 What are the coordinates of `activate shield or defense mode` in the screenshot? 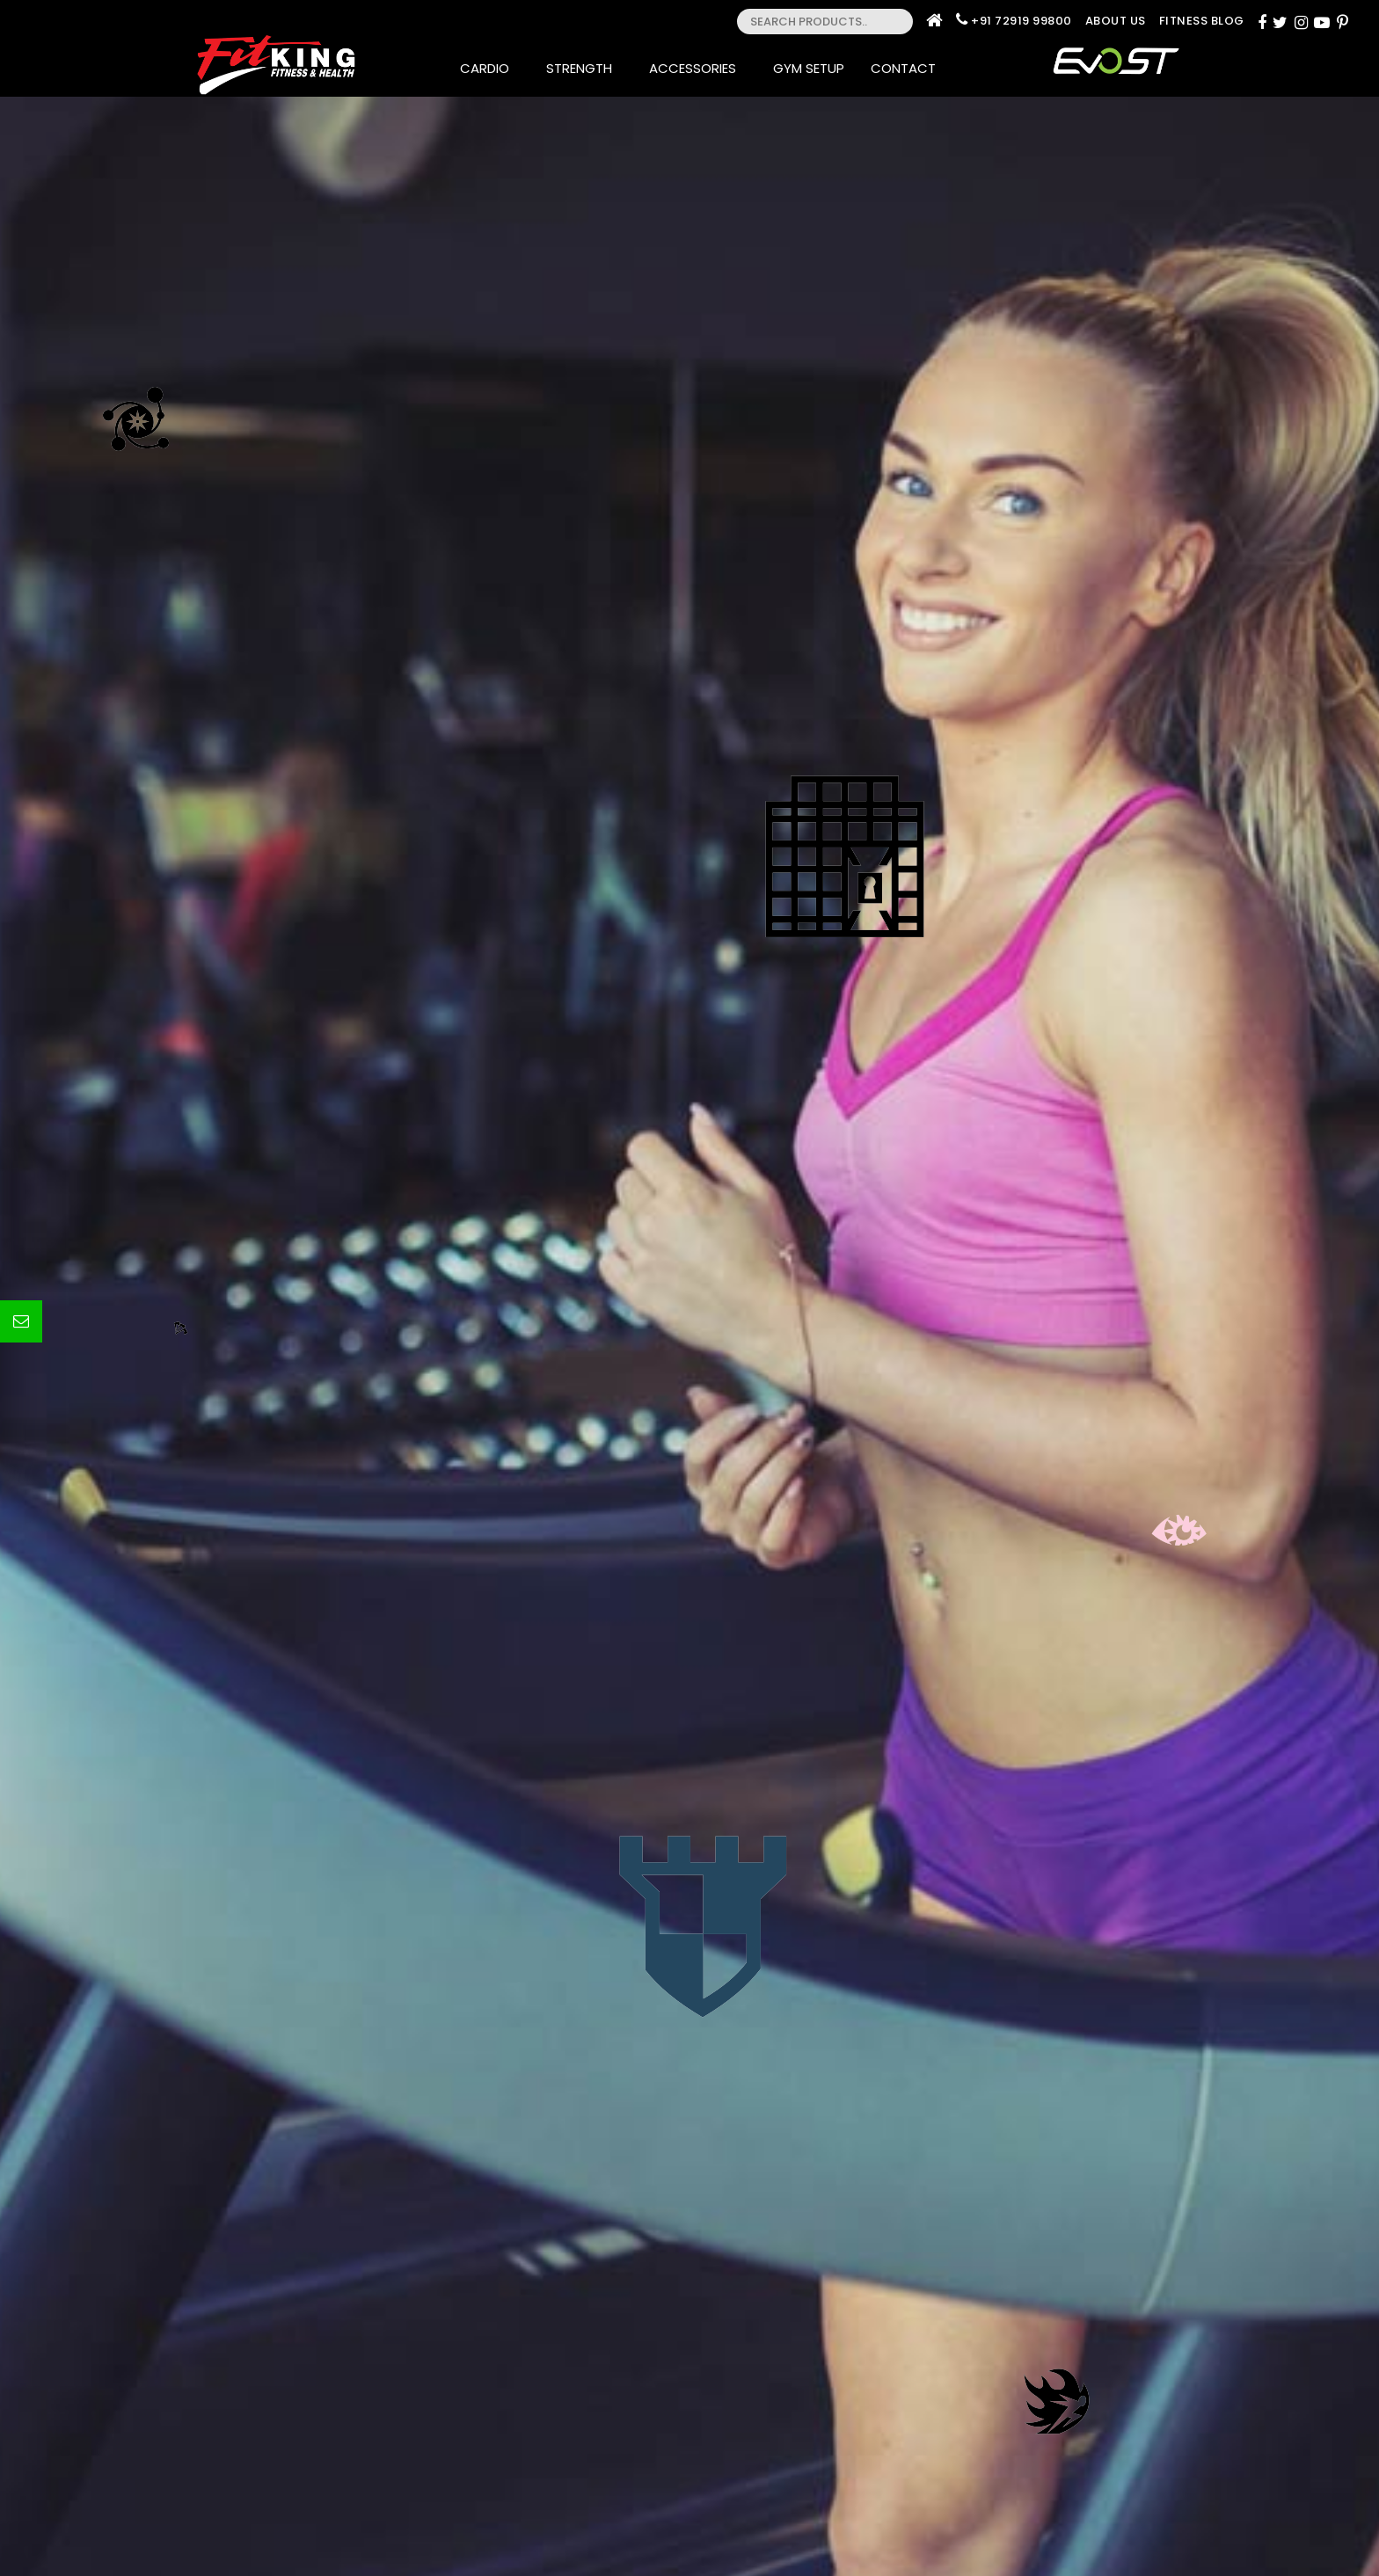 It's located at (701, 1928).